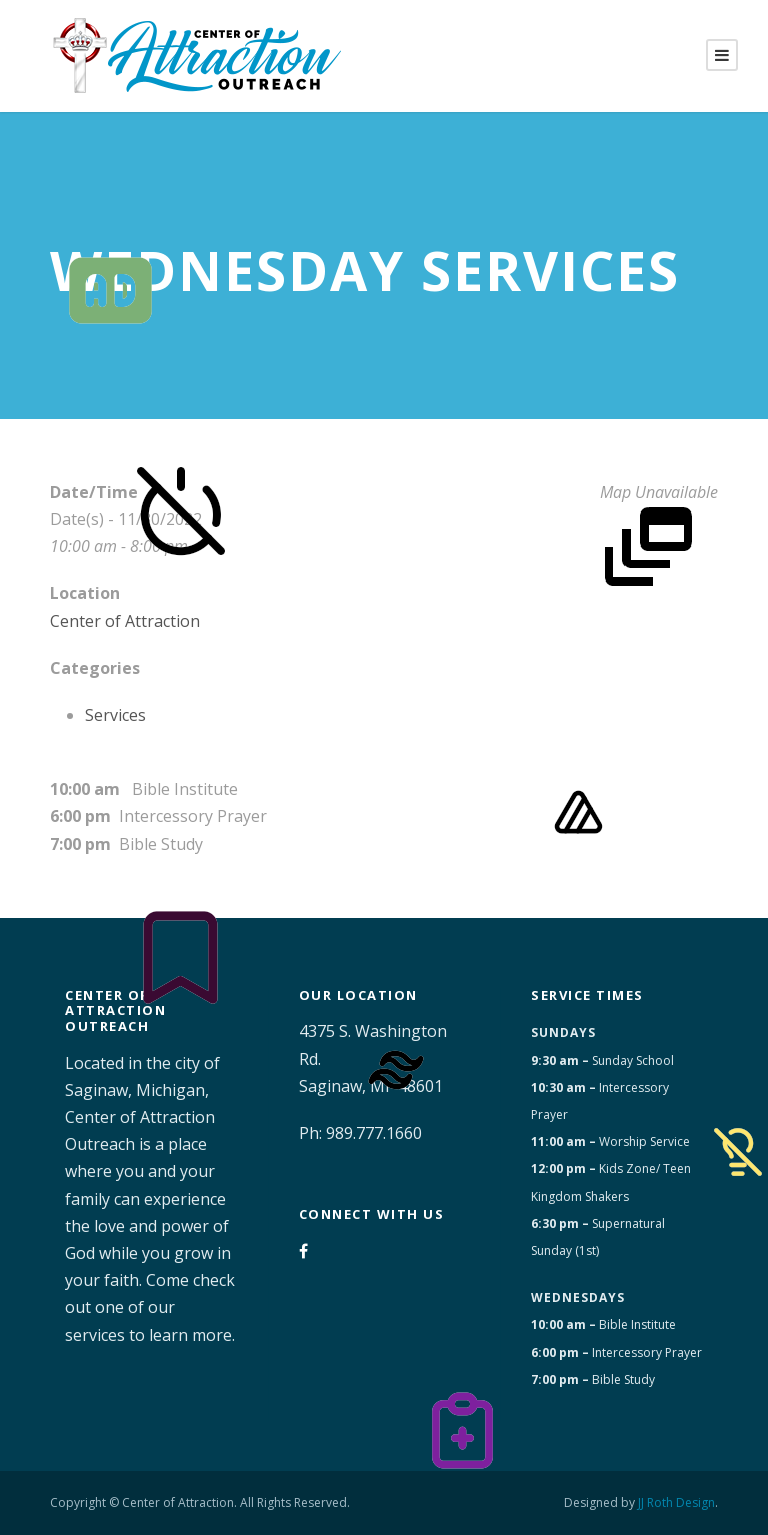  What do you see at coordinates (180, 957) in the screenshot?
I see `save this item for later` at bounding box center [180, 957].